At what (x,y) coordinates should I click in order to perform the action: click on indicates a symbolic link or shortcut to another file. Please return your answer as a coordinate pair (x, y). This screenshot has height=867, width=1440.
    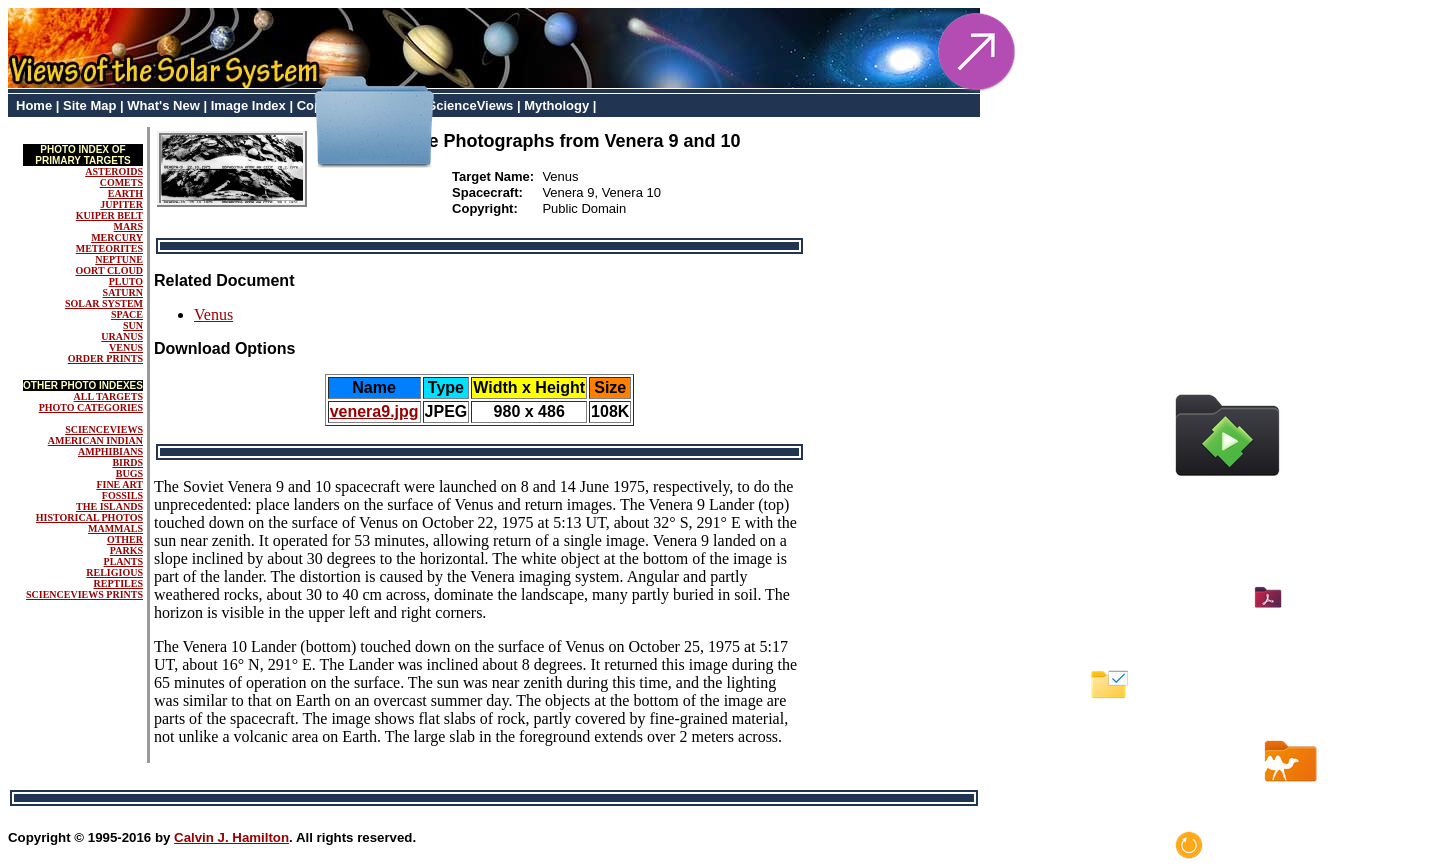
    Looking at the image, I should click on (976, 51).